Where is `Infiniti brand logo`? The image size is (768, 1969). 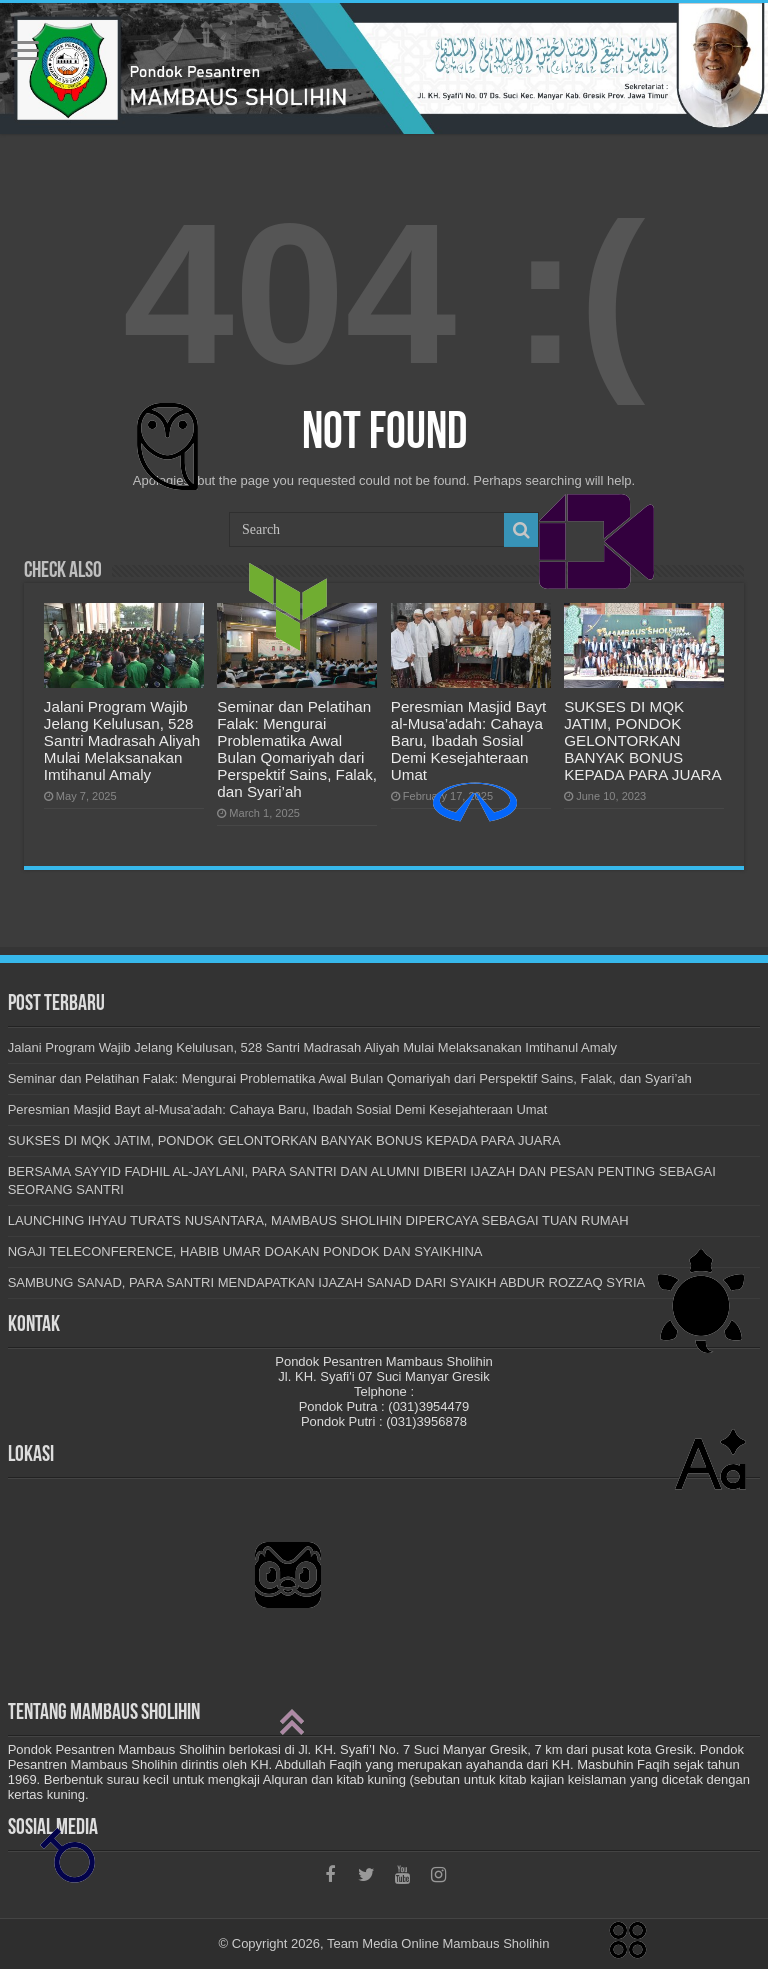
Infiniti brand logo is located at coordinates (475, 802).